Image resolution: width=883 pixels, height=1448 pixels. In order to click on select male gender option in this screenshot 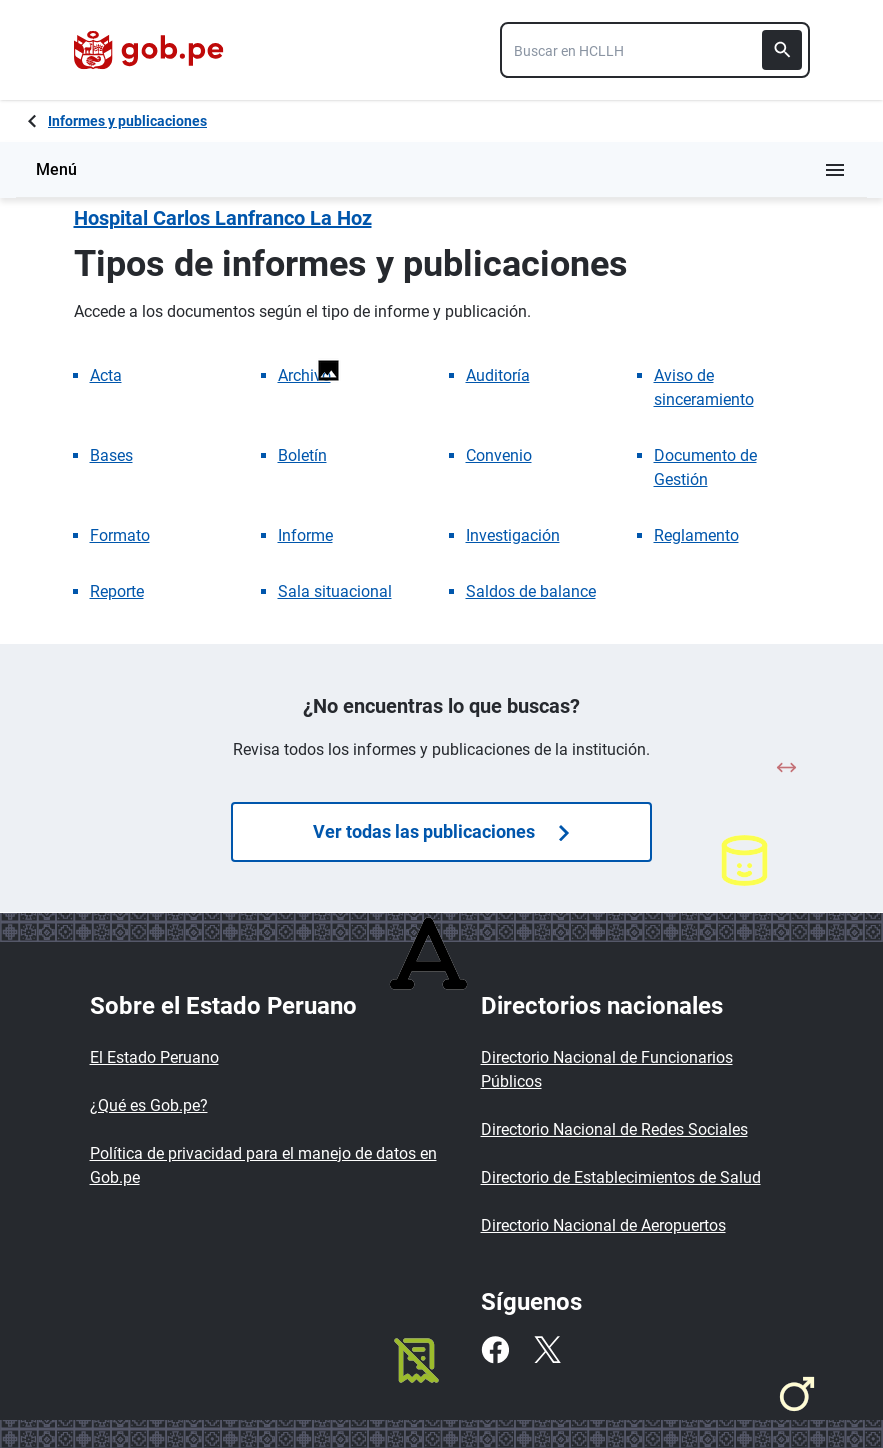, I will do `click(797, 1394)`.